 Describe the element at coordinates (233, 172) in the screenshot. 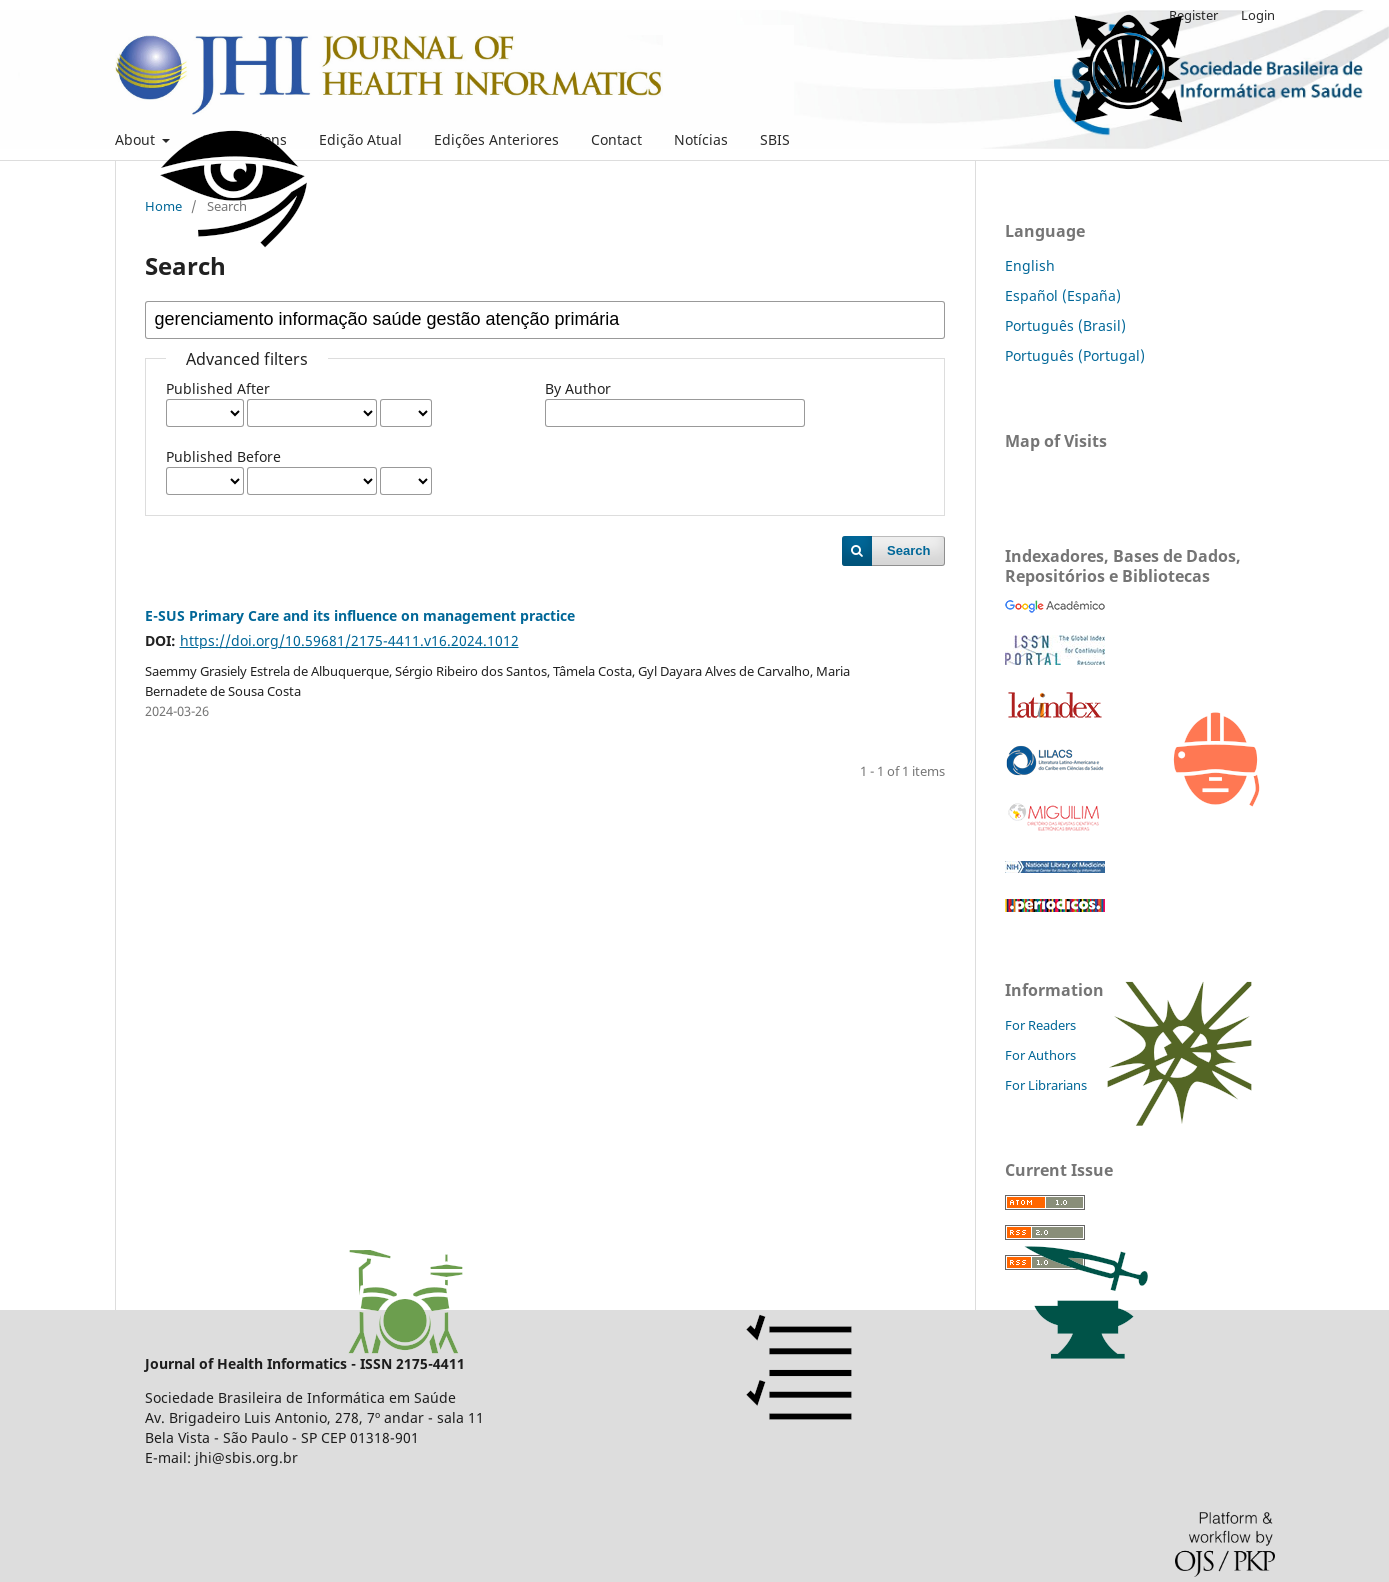

I see `indicates eye strain or fatigue warning` at that location.